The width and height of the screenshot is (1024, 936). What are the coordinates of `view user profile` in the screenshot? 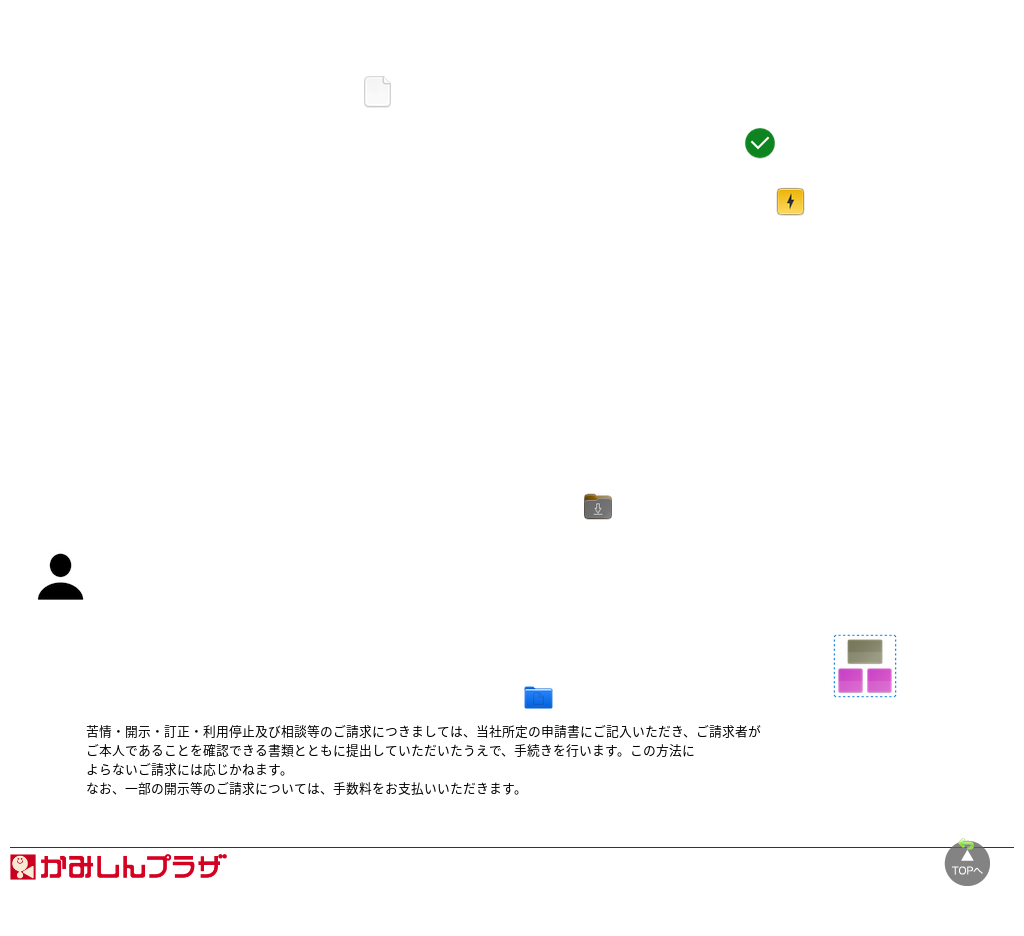 It's located at (60, 576).